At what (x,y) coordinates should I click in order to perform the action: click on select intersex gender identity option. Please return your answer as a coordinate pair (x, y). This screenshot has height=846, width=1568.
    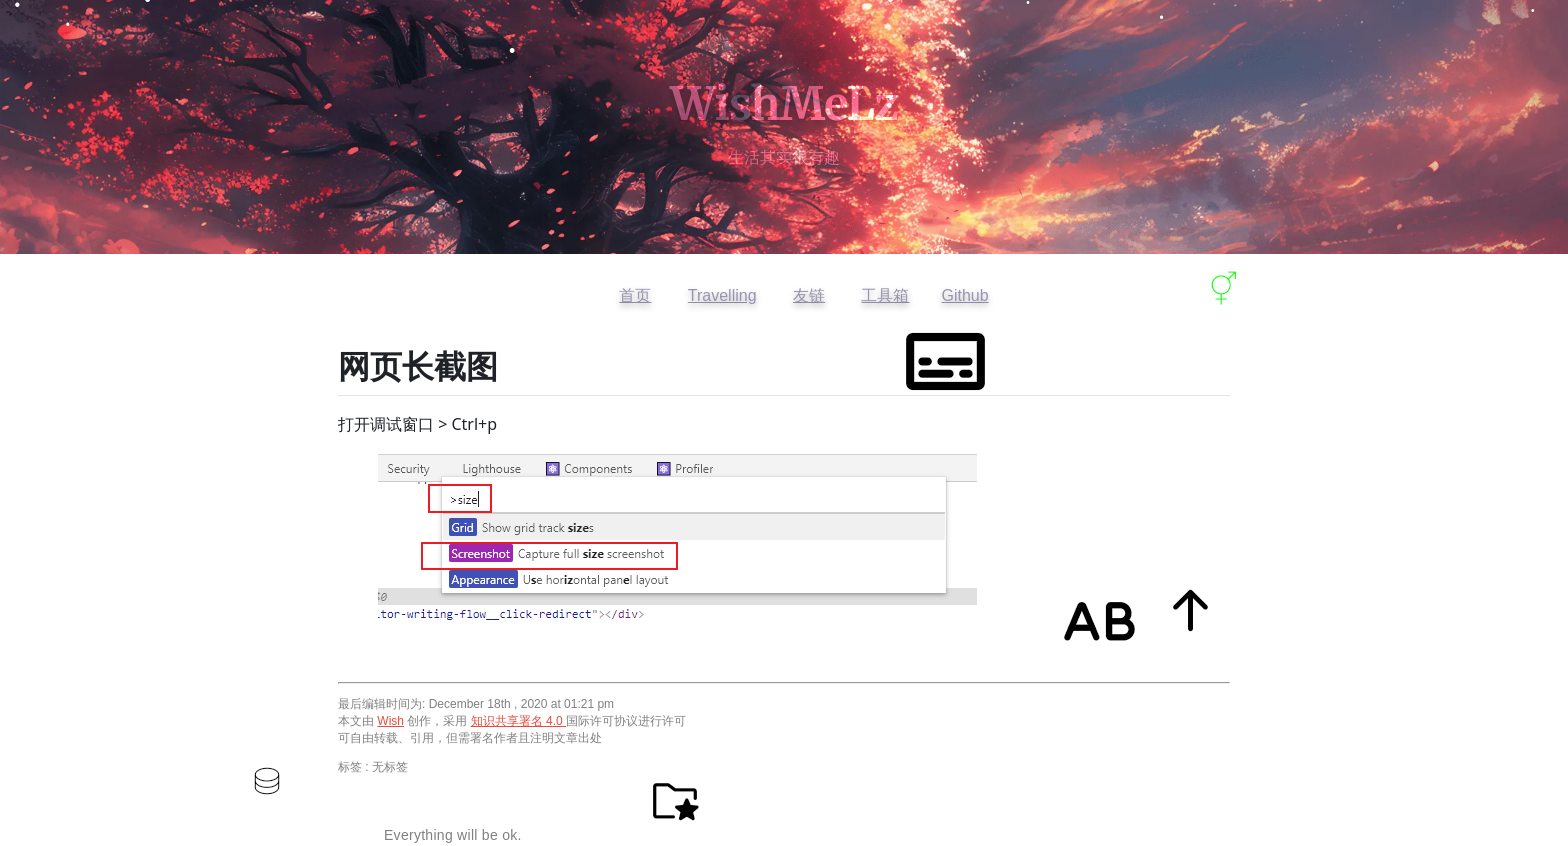
    Looking at the image, I should click on (1222, 287).